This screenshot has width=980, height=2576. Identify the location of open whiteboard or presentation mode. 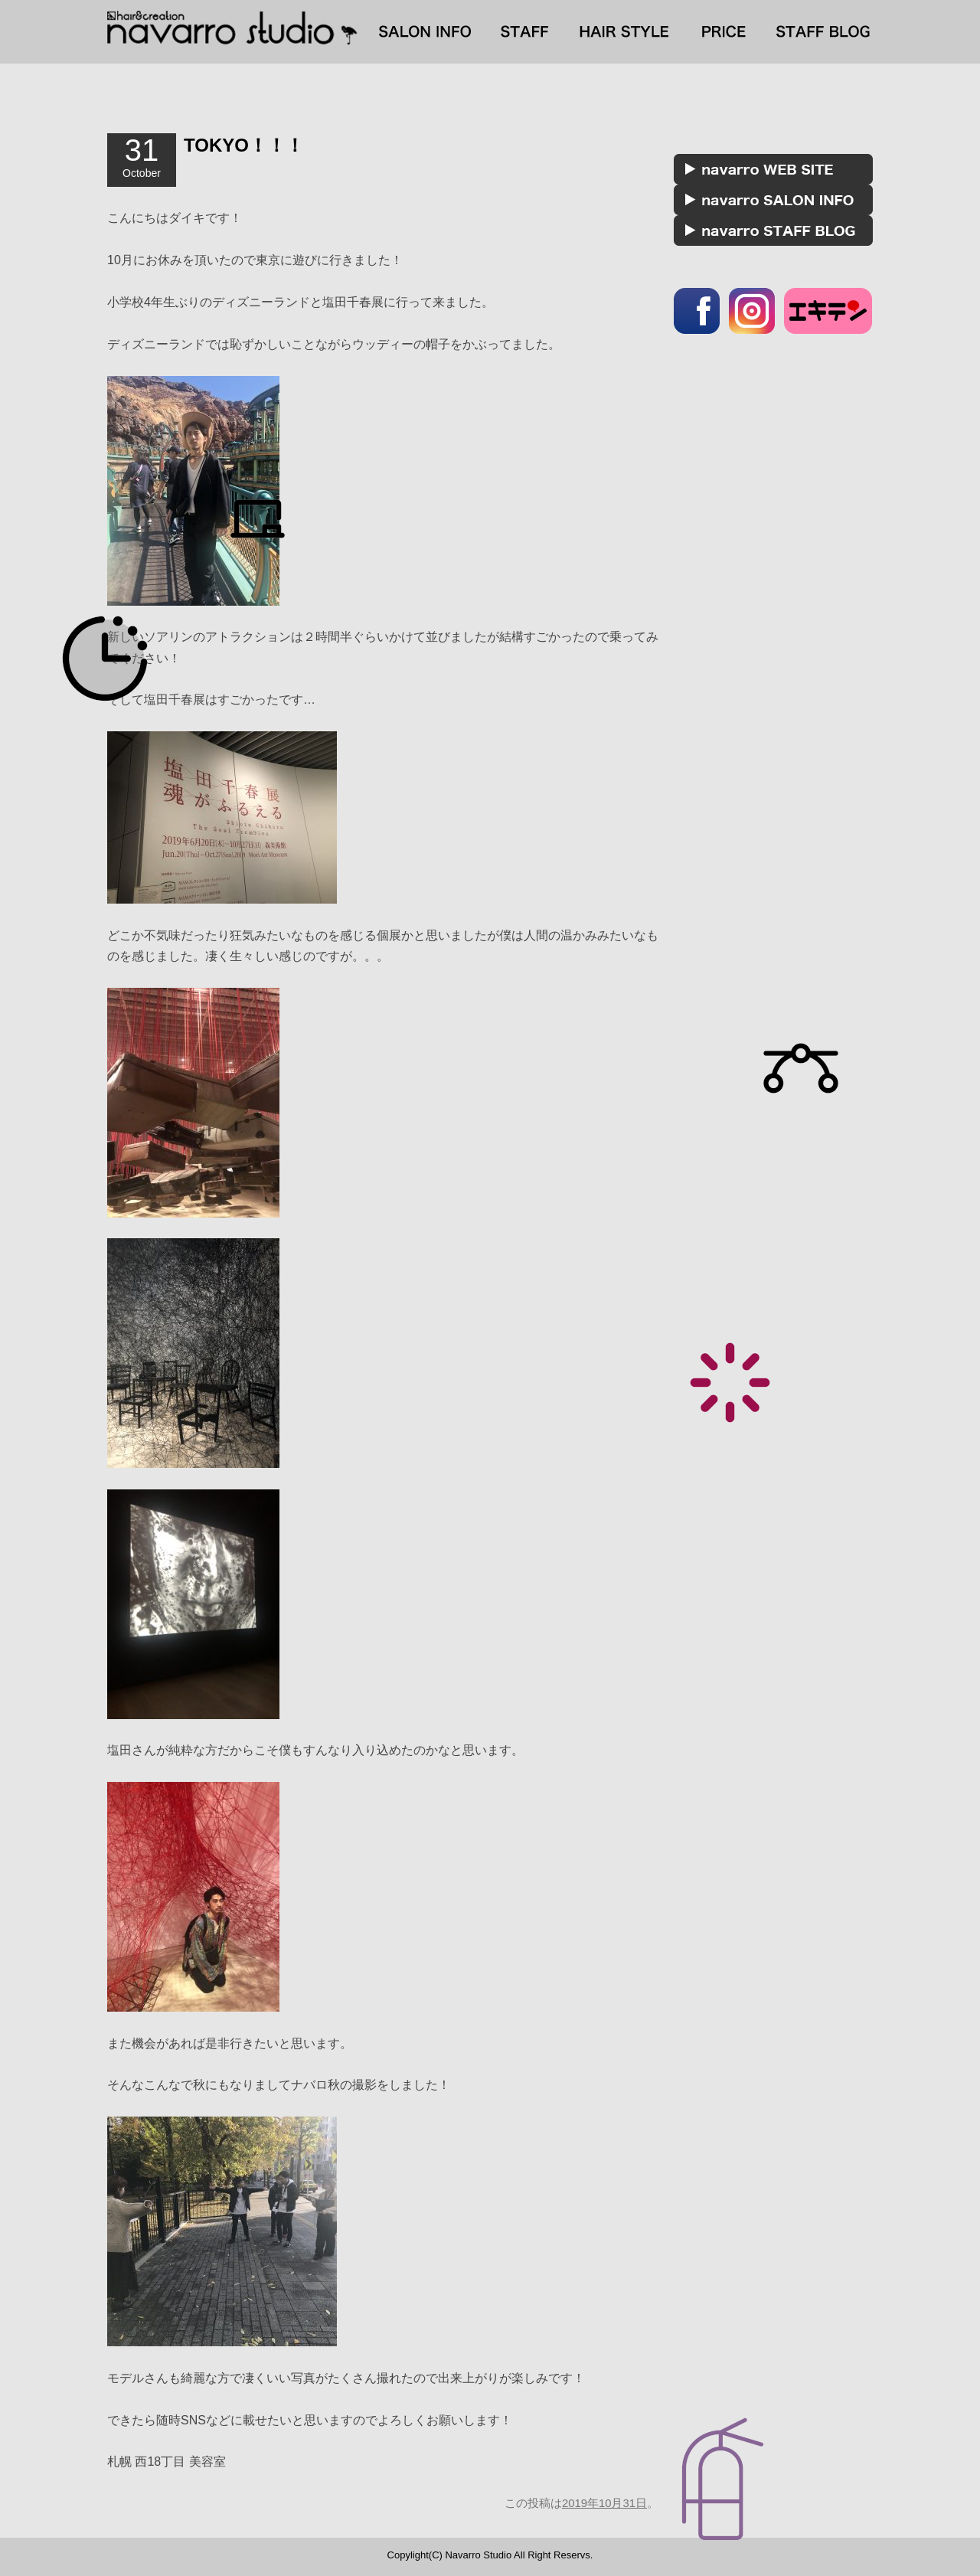
(257, 519).